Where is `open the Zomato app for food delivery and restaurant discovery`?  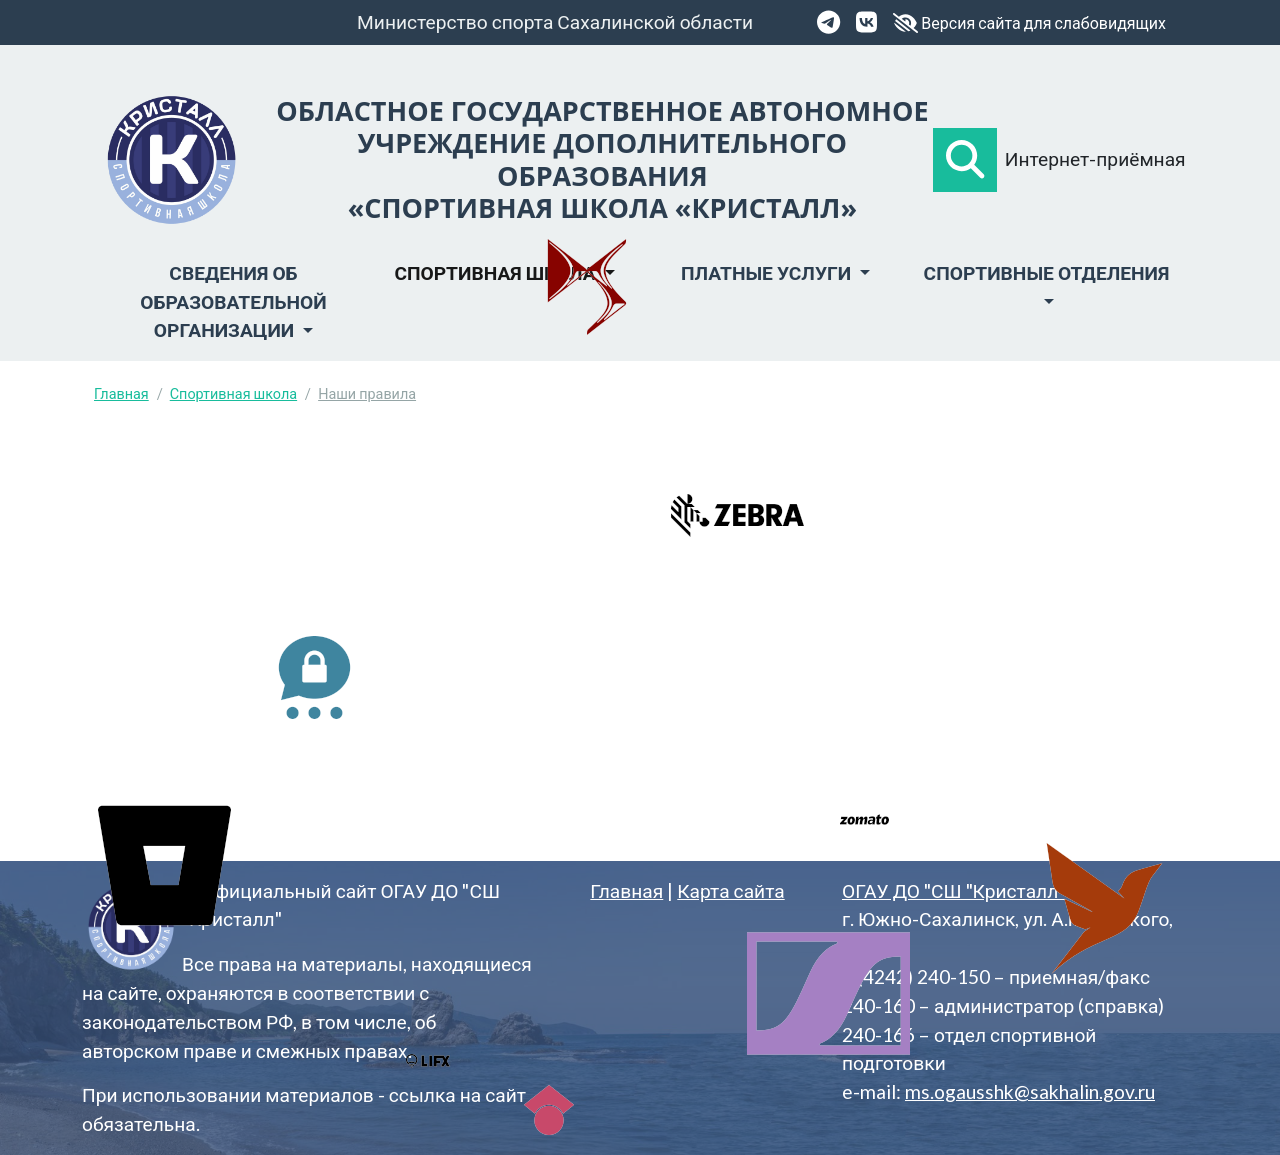
open the Zomato app for food delivery and restaurant discovery is located at coordinates (864, 819).